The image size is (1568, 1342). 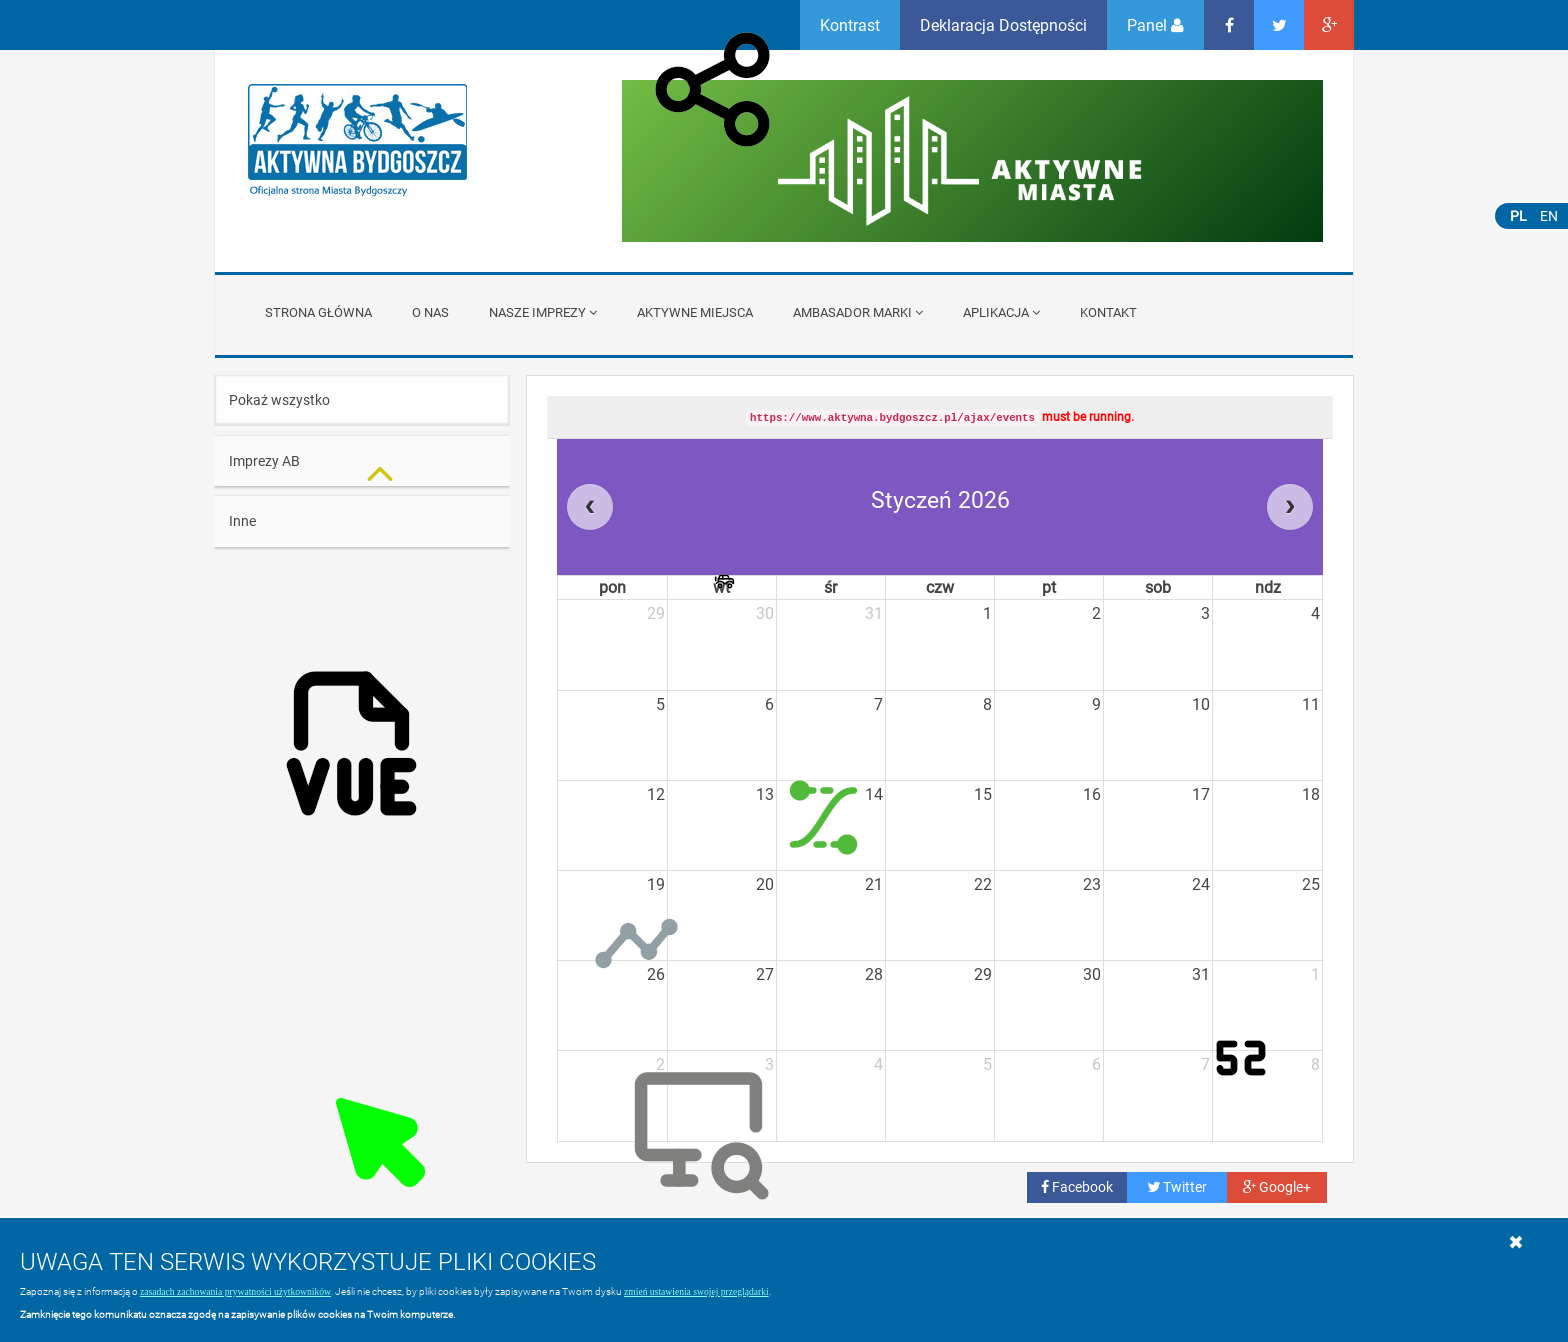 I want to click on view activity timeline or history, so click(x=636, y=943).